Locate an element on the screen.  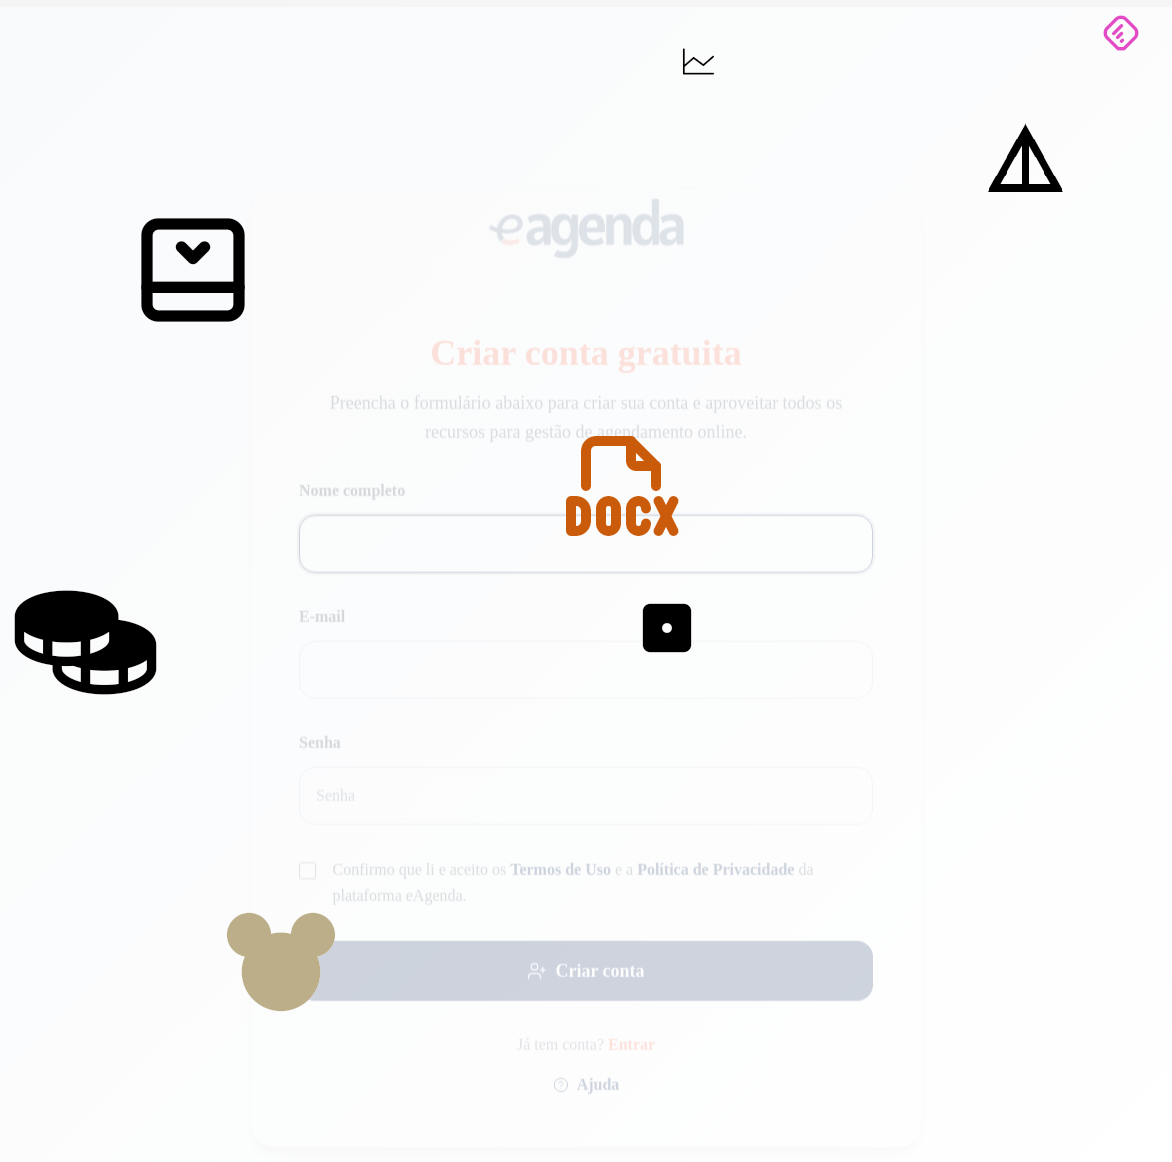
view your coin balance or currency is located at coordinates (85, 642).